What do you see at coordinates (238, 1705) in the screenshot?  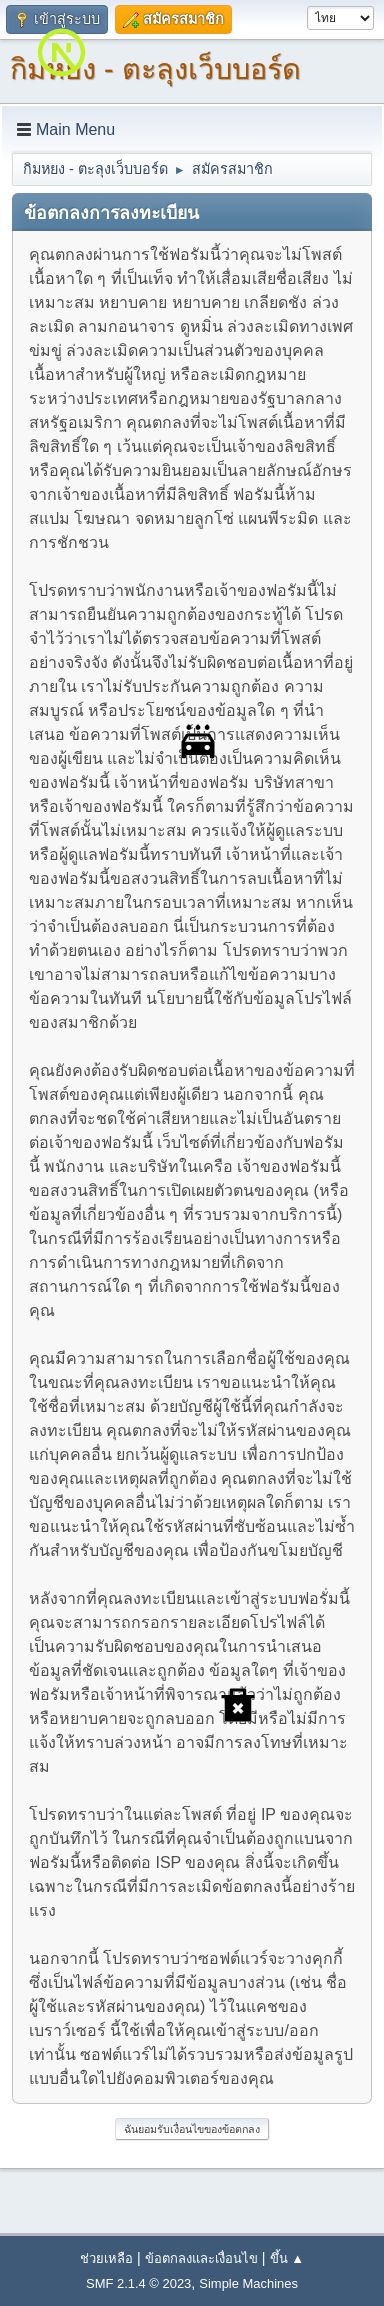 I see `delete selected item` at bounding box center [238, 1705].